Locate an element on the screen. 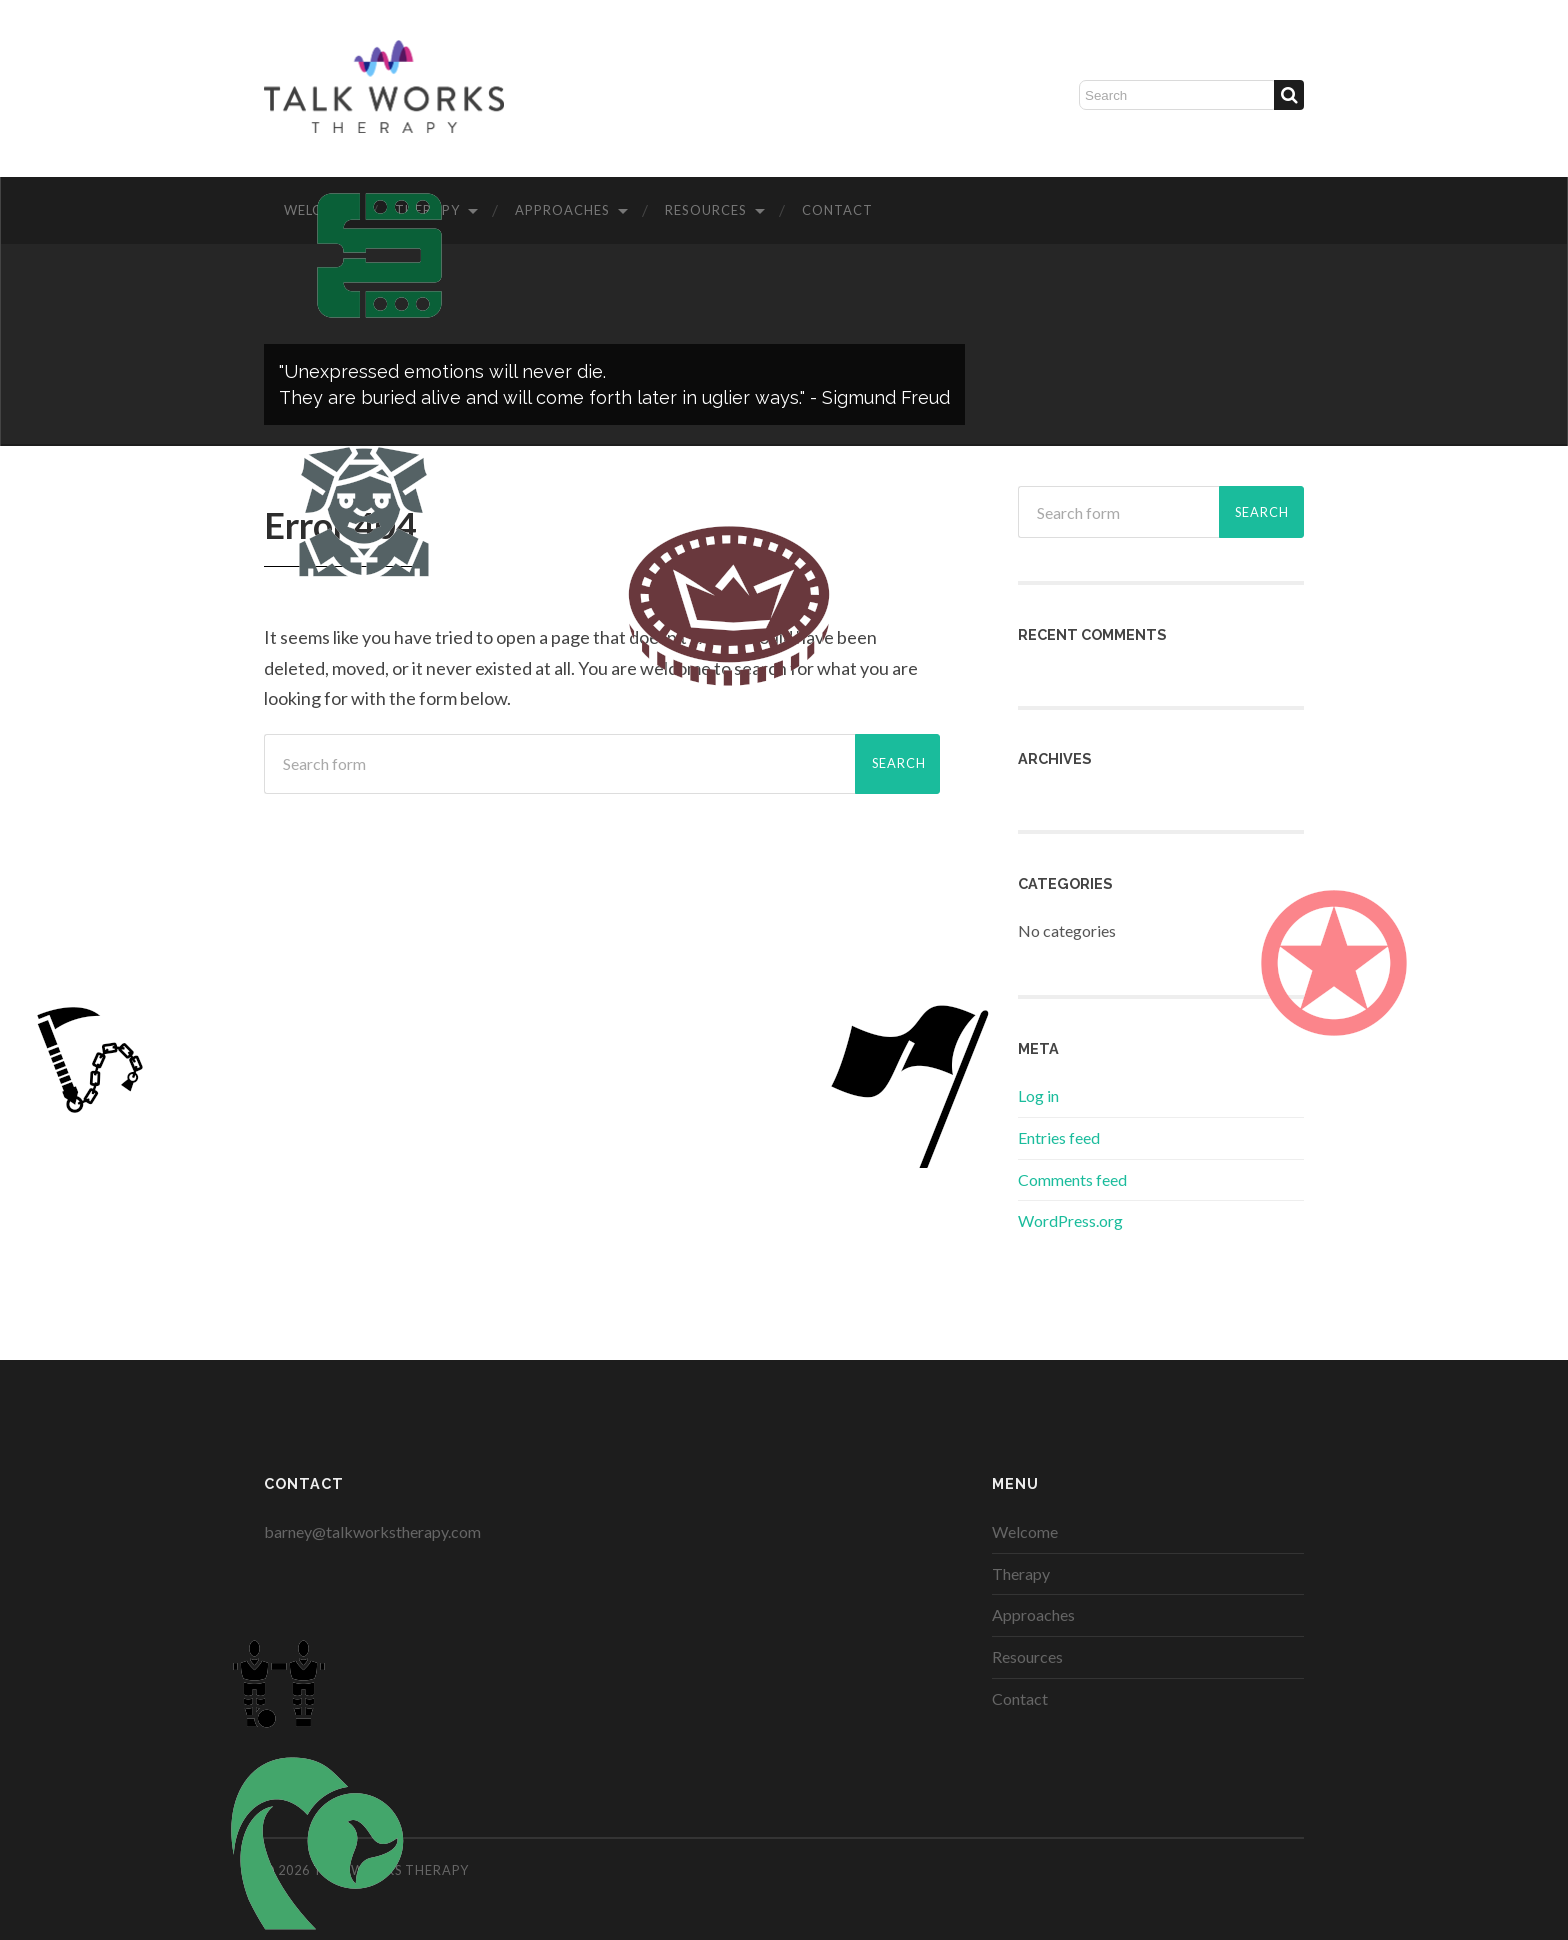 This screenshot has width=1568, height=1940. a monster or creature ability indicator is located at coordinates (317, 1842).